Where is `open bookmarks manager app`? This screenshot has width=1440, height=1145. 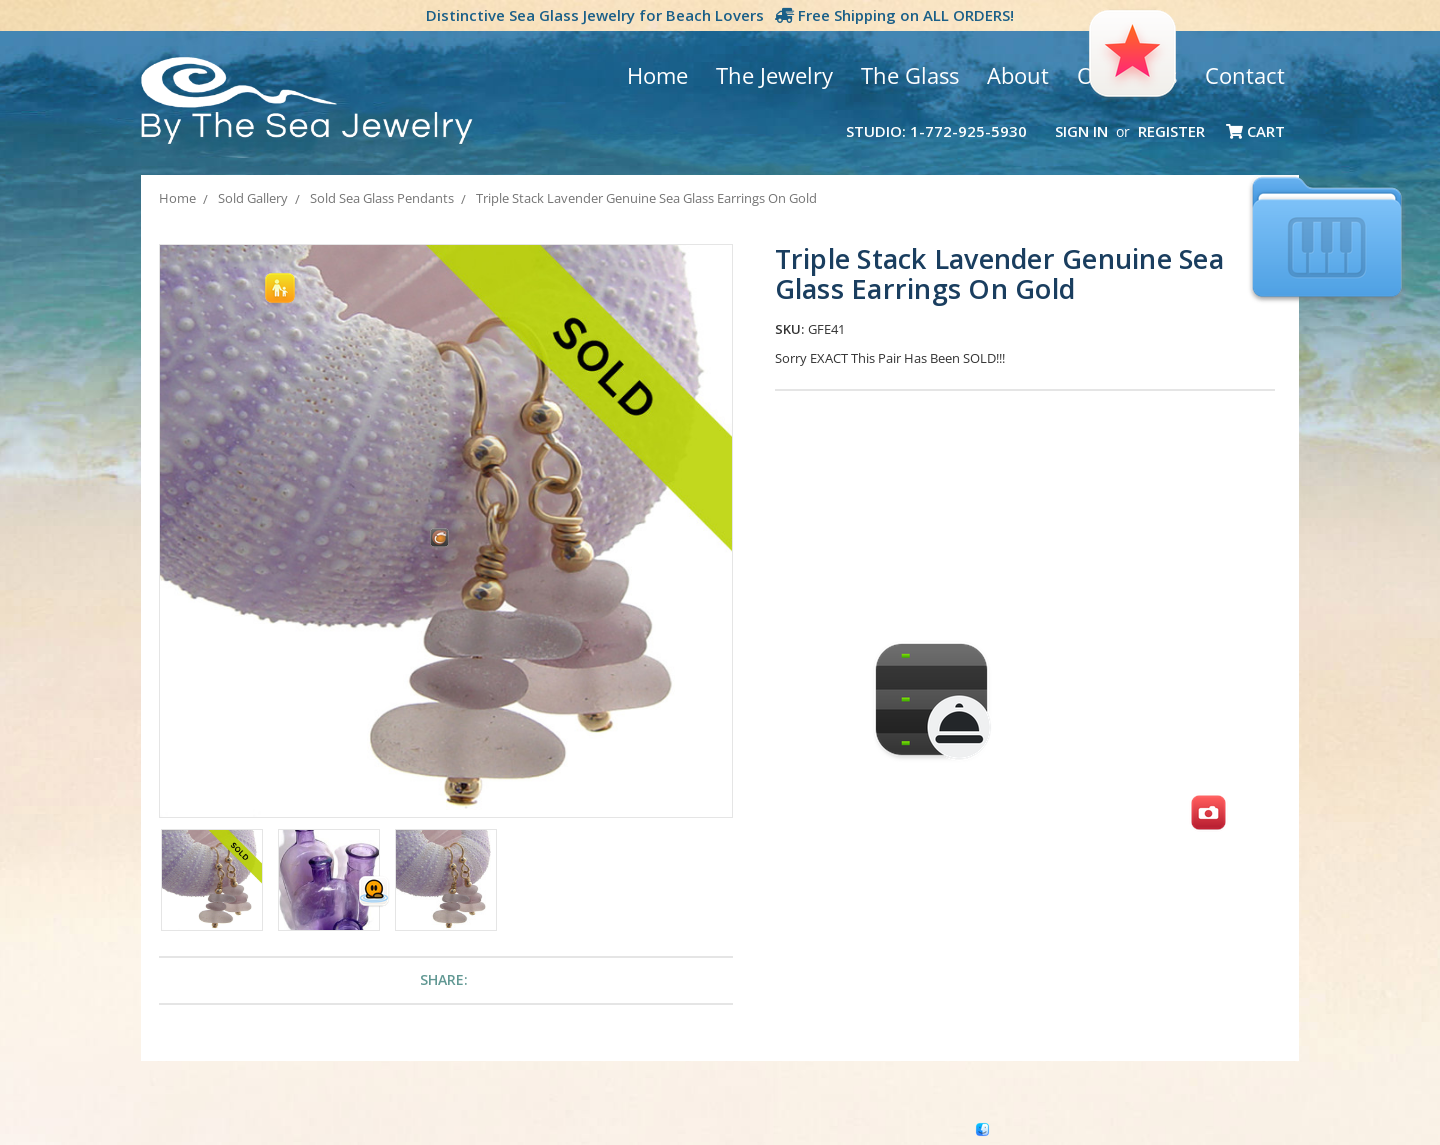
open bookmarks manager app is located at coordinates (1132, 53).